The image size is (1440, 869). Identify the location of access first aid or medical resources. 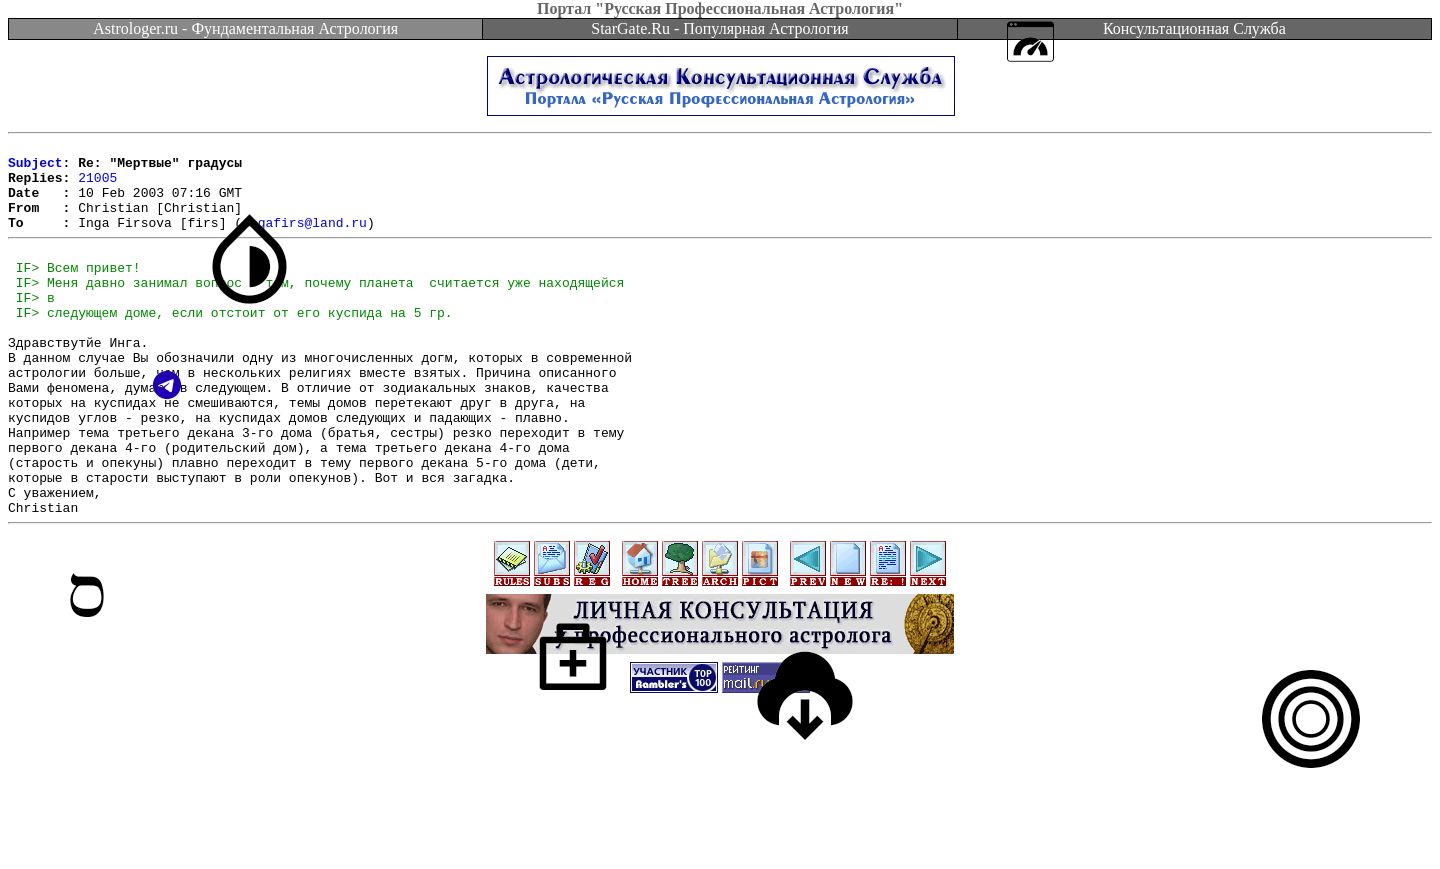
(573, 660).